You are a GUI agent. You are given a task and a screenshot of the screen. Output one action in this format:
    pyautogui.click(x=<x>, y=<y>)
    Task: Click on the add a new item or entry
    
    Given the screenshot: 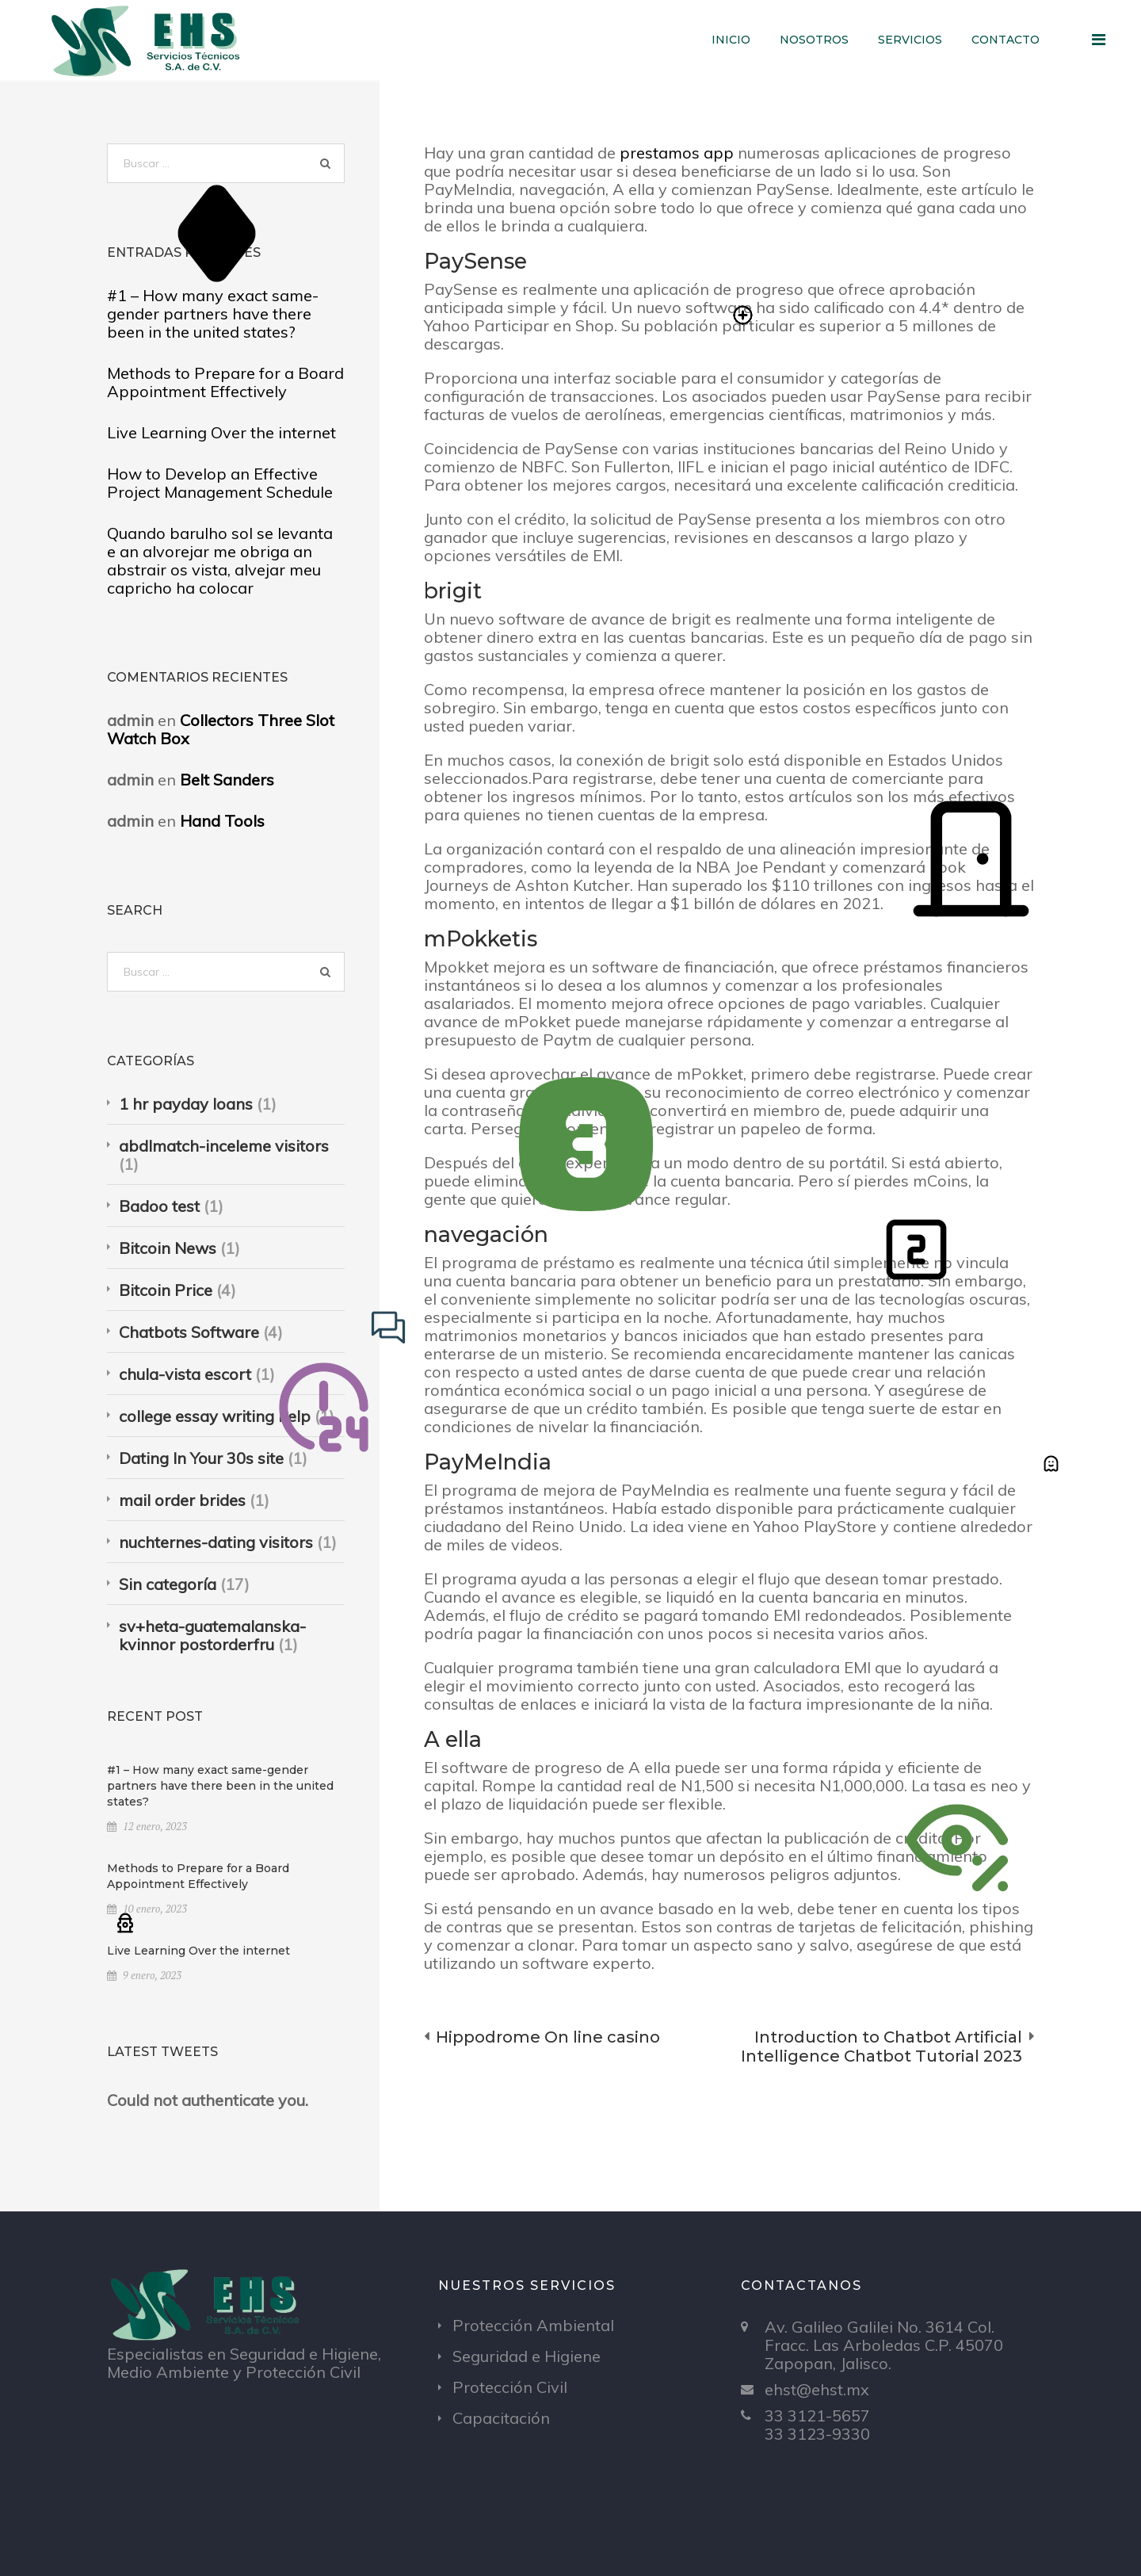 What is the action you would take?
    pyautogui.click(x=742, y=315)
    